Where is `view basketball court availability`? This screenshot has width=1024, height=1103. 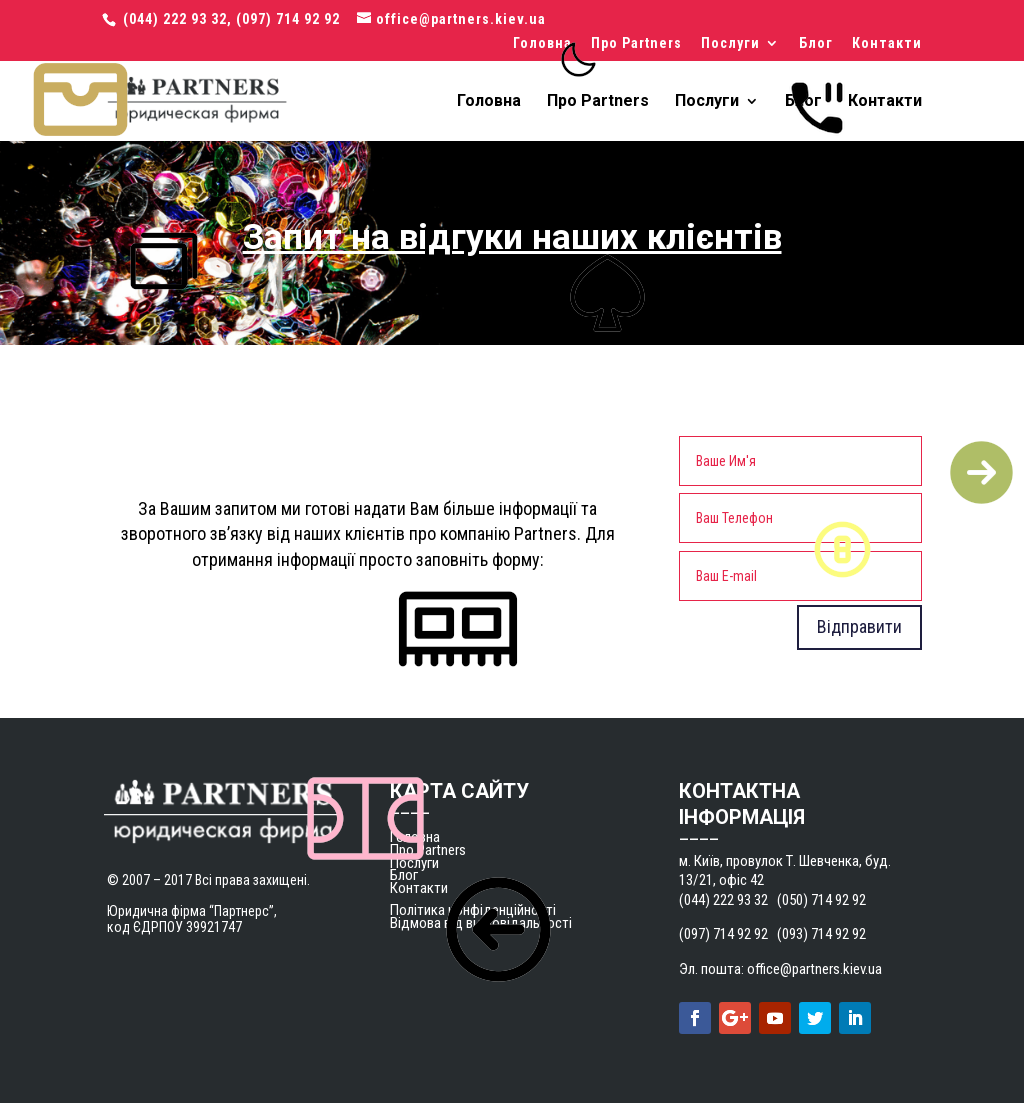
view basketball court availability is located at coordinates (365, 818).